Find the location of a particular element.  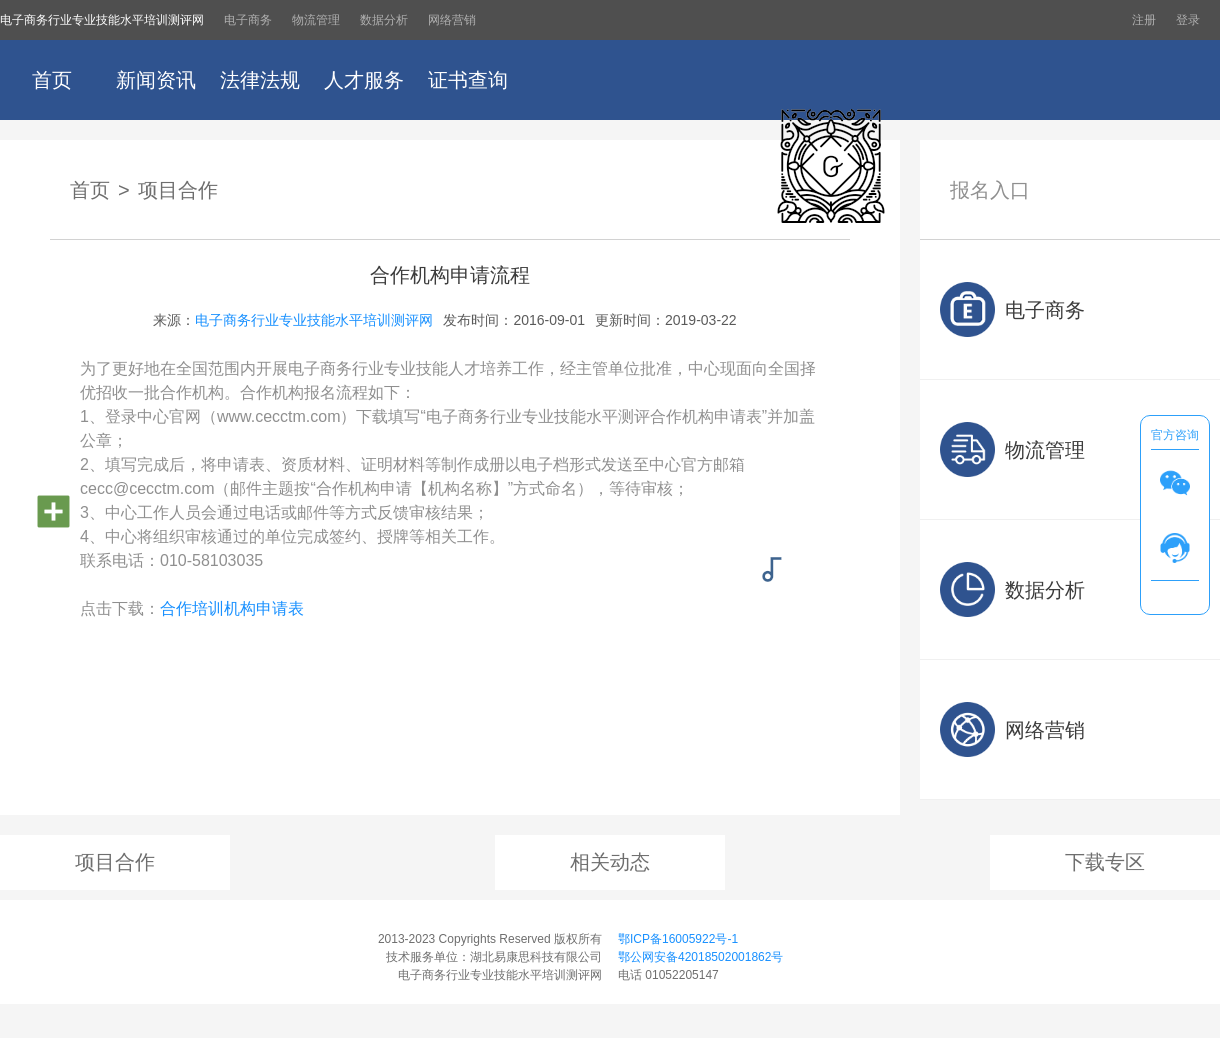

add a new item or content is located at coordinates (53, 511).